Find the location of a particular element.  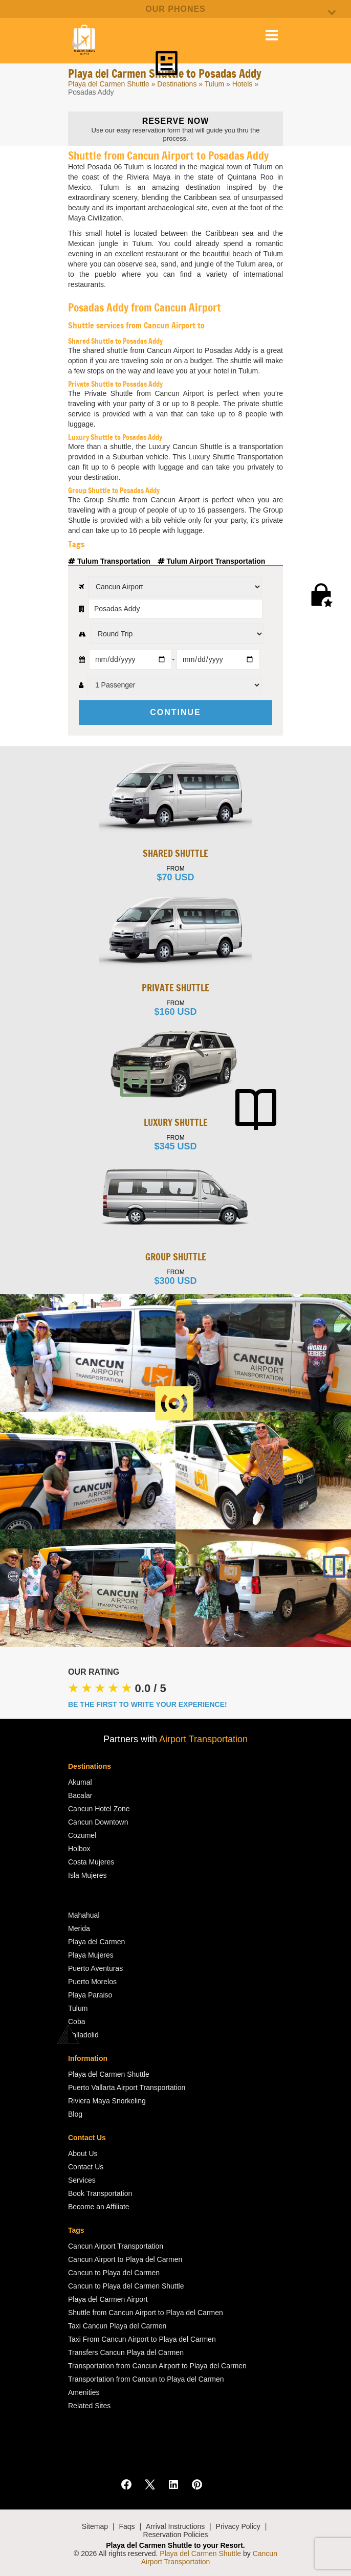

enable surround sound audio is located at coordinates (174, 1403).